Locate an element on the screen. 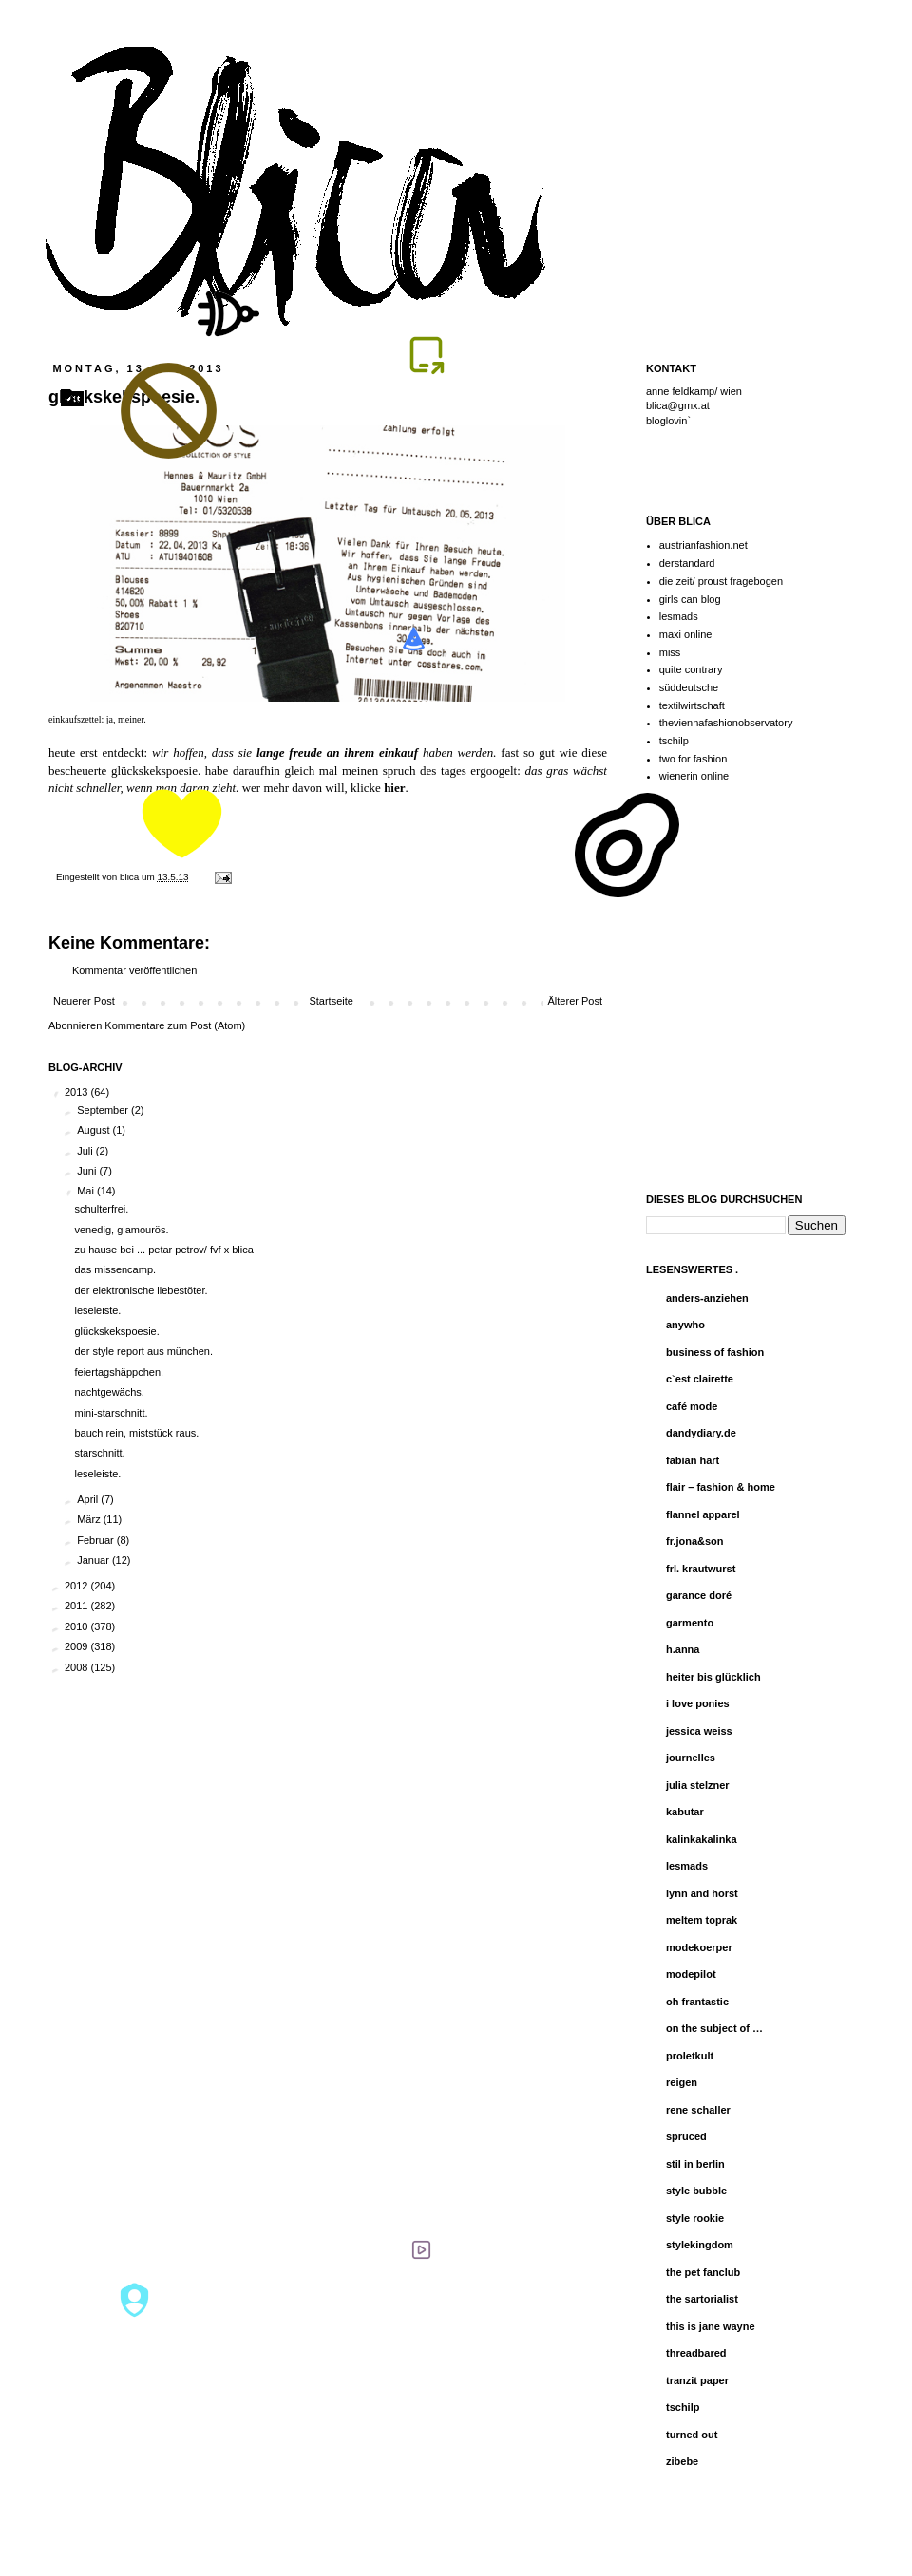 The image size is (912, 2576). xnor logic gate symbol for circuit design is located at coordinates (228, 313).